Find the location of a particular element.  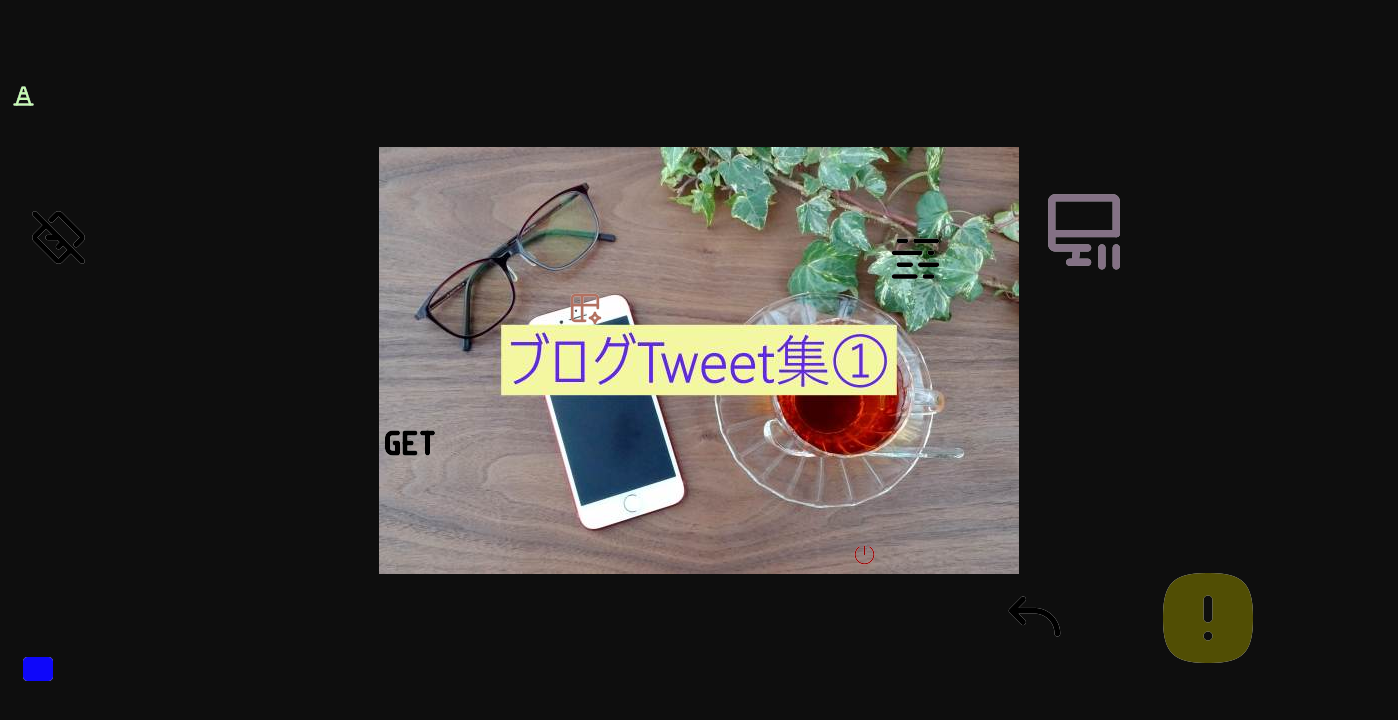

navigation or directions unavailable is located at coordinates (58, 237).